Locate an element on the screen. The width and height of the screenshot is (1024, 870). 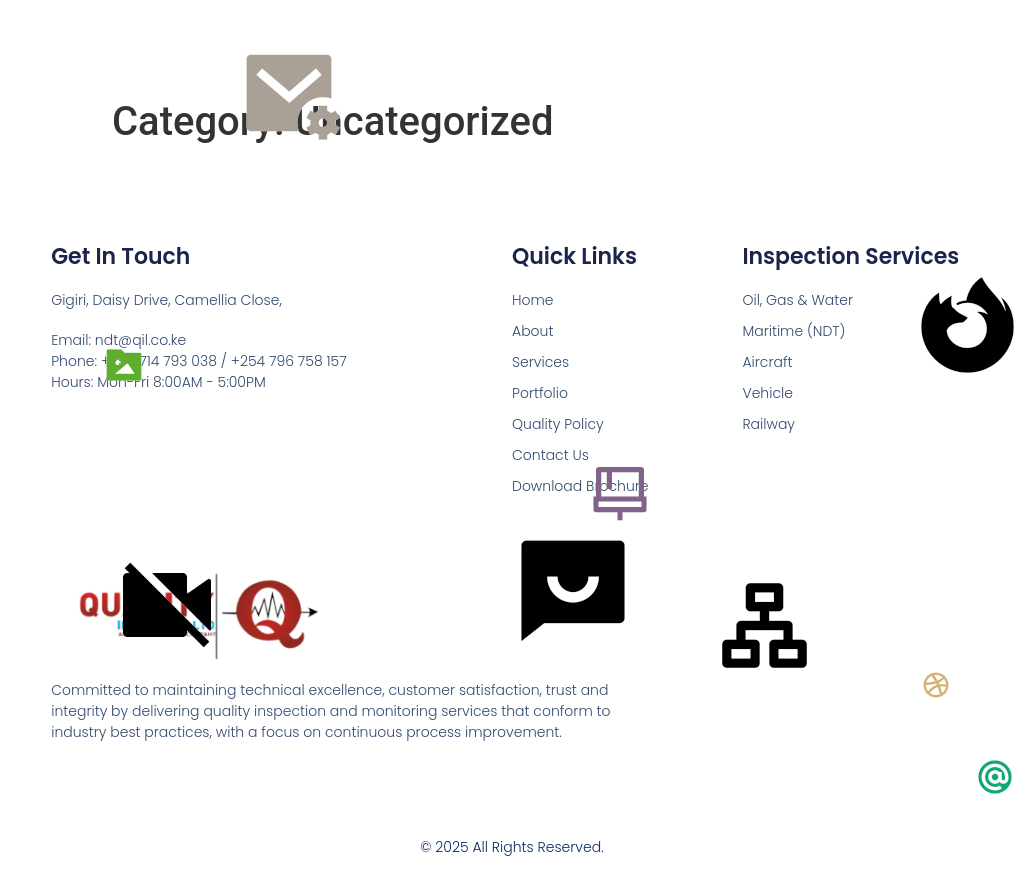
turn off camera or disable video is located at coordinates (167, 605).